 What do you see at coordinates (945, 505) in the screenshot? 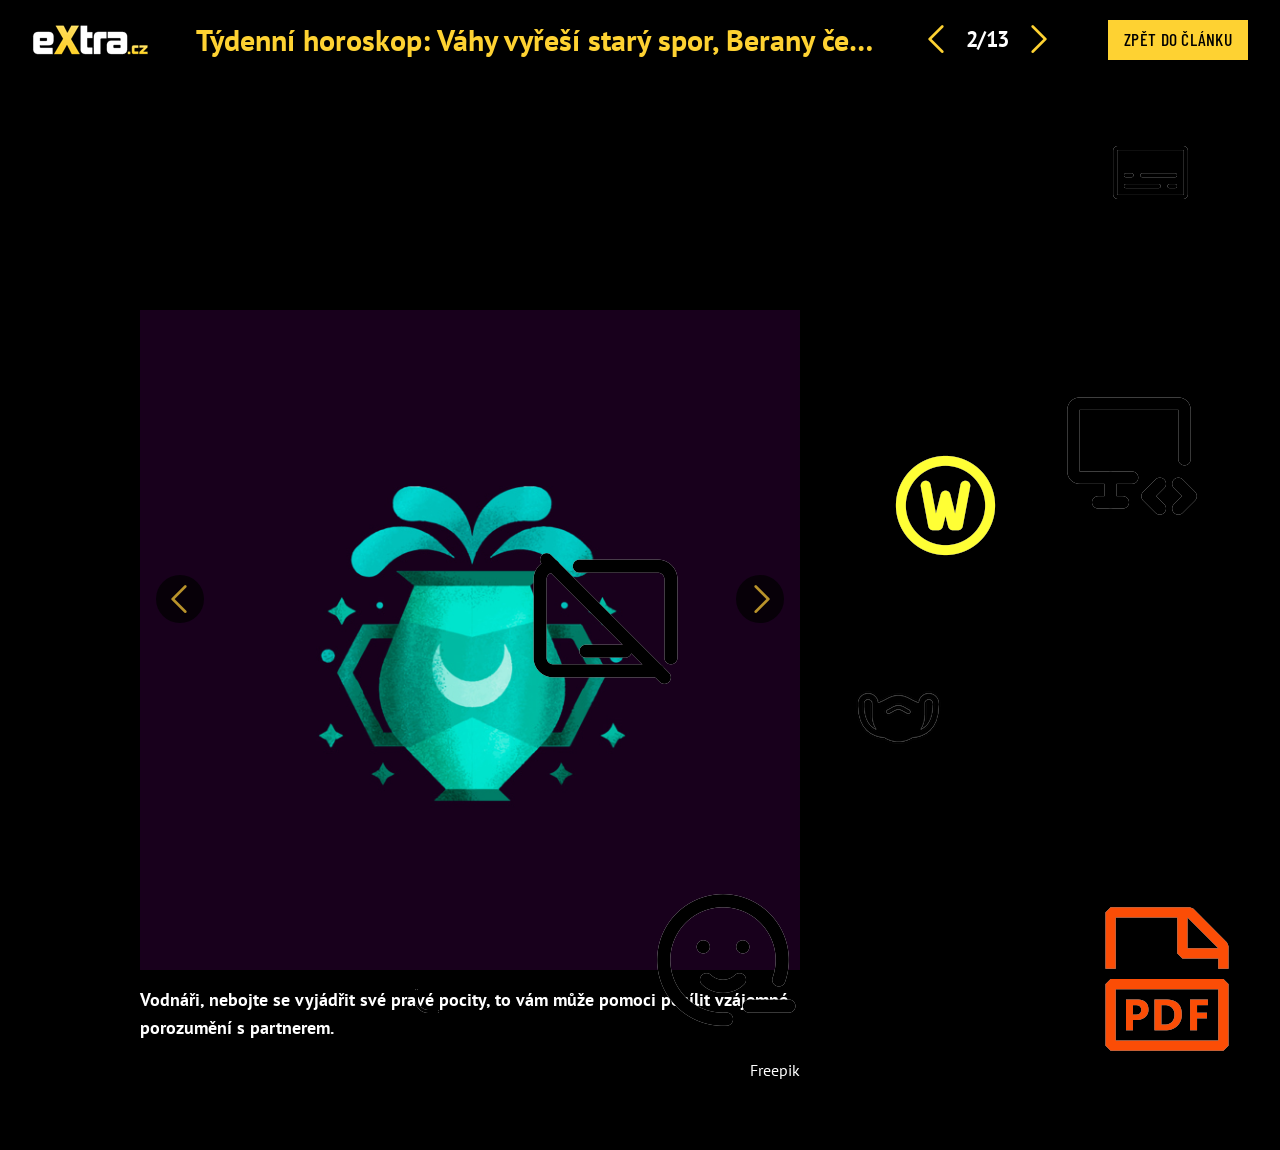
I see `laundry care symbol indicating wash dry setting` at bounding box center [945, 505].